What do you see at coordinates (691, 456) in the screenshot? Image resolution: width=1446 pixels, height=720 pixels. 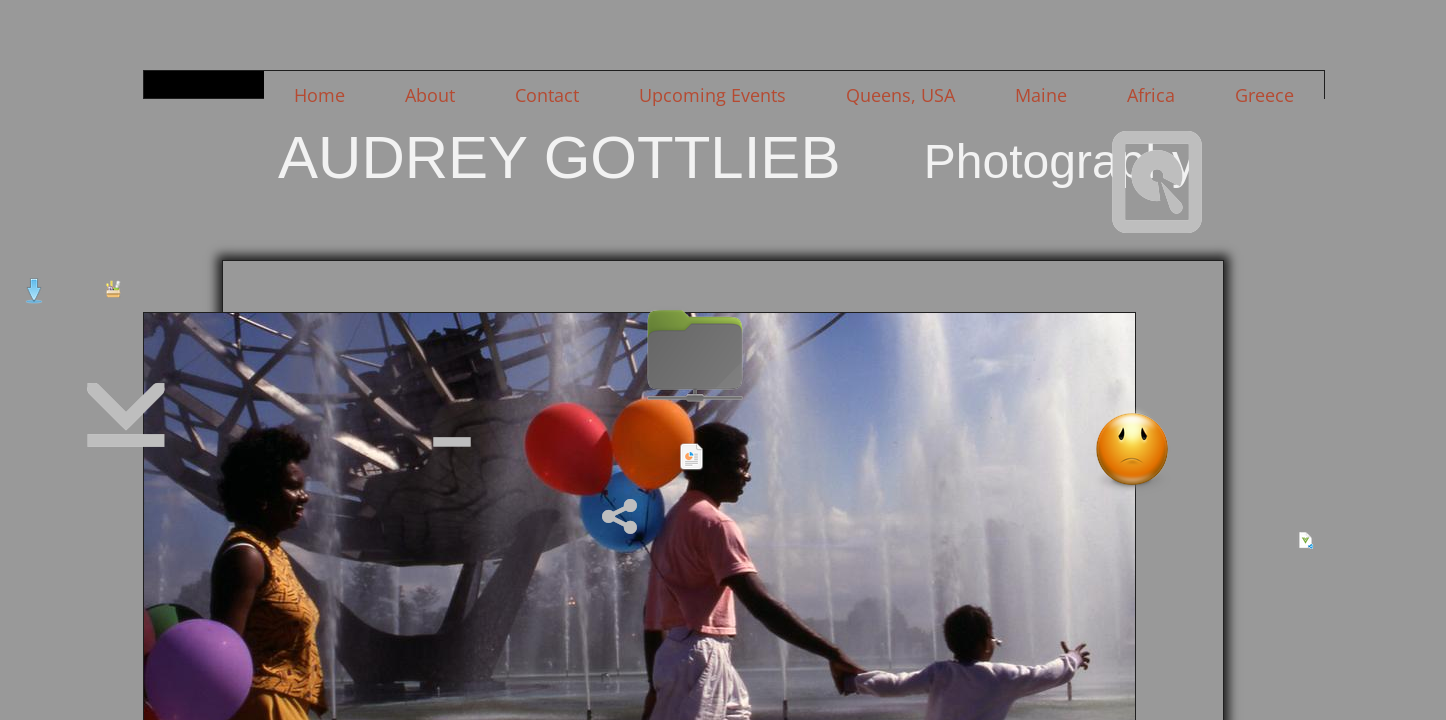 I see `open a presentation file` at bounding box center [691, 456].